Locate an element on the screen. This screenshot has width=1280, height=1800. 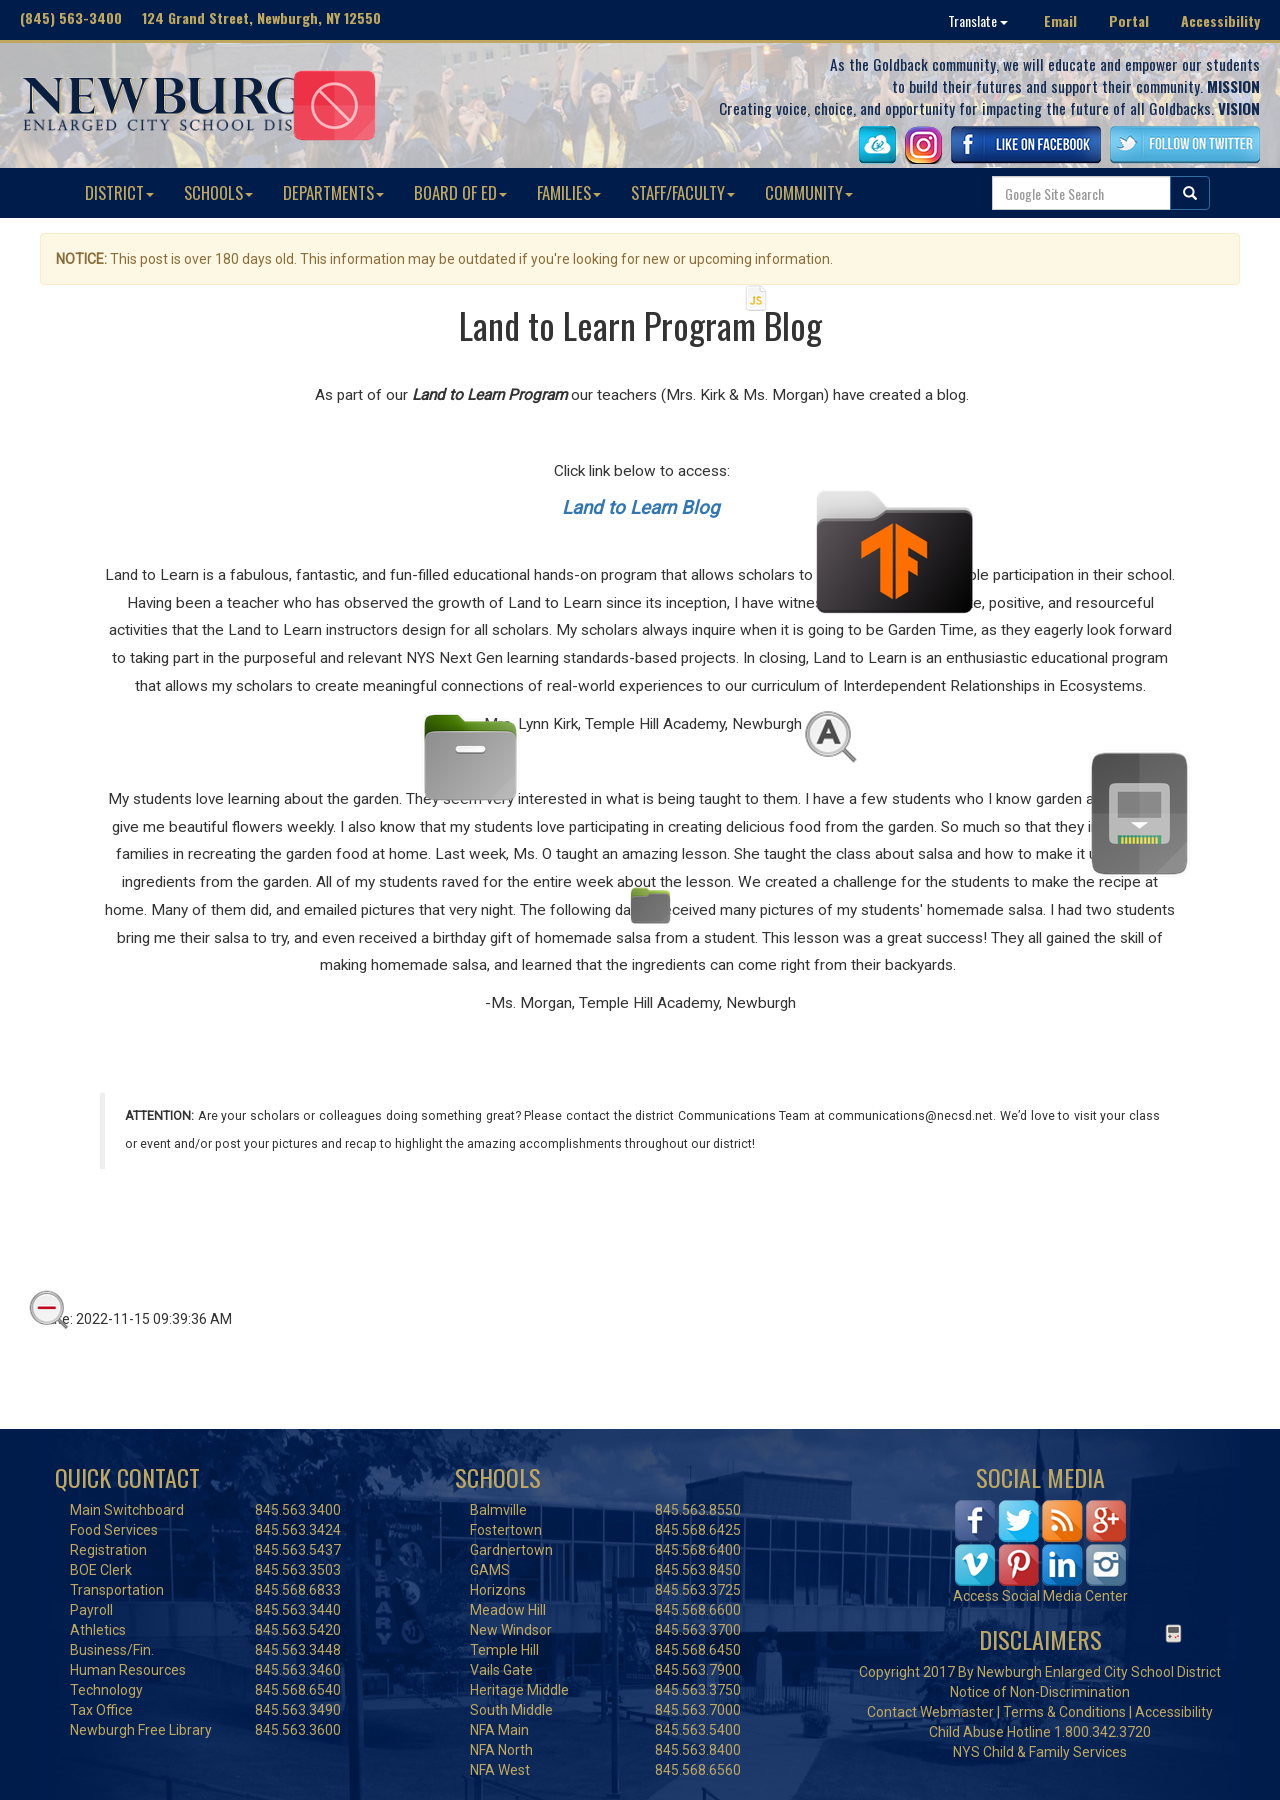
zoom out on file or document view is located at coordinates (49, 1310).